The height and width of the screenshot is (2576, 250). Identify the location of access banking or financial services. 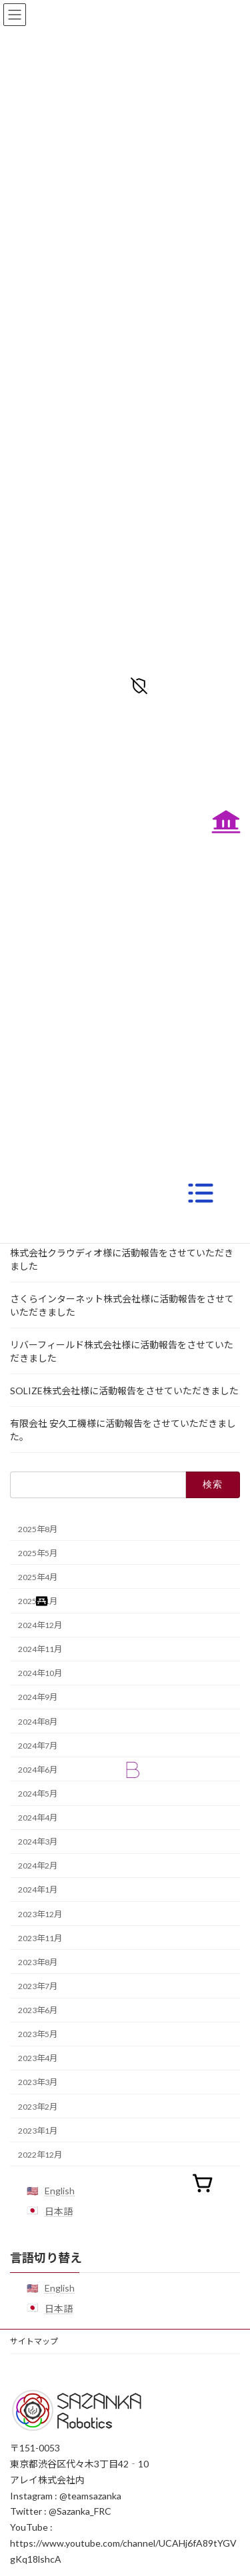
(226, 823).